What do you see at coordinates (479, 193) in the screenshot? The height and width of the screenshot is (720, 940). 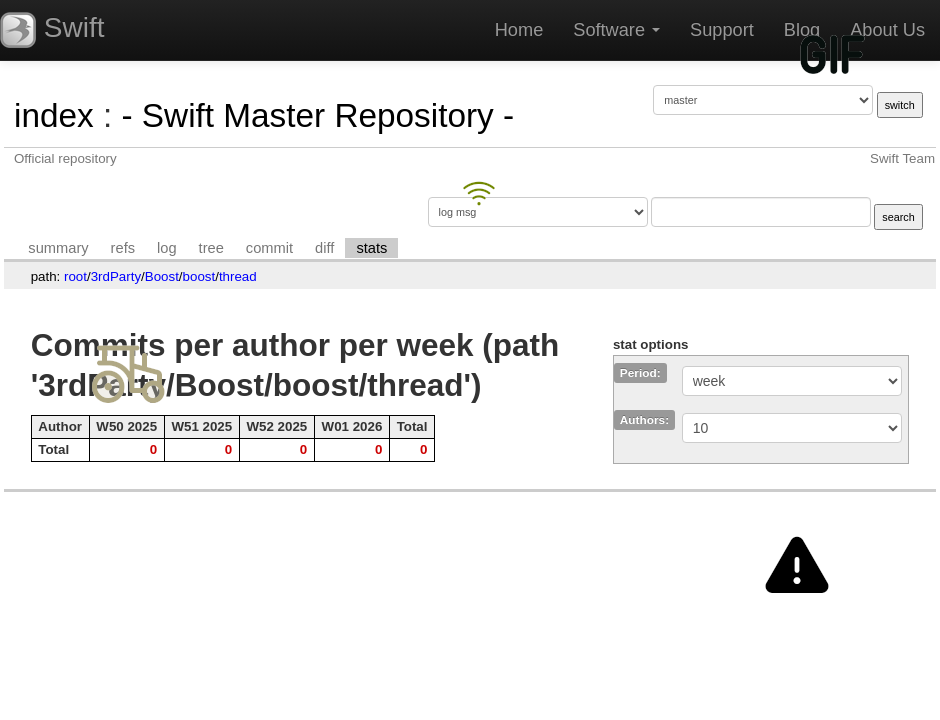 I see `indicates strong wifi connection` at bounding box center [479, 193].